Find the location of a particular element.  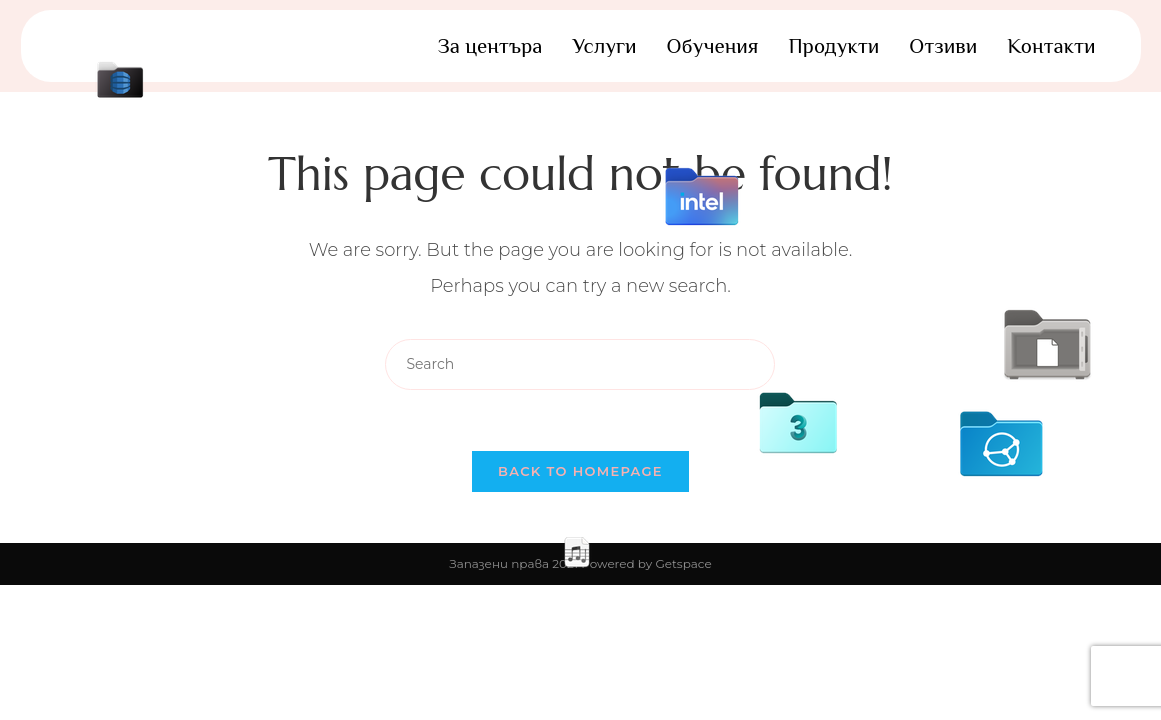

an iMelody ringtone file is located at coordinates (577, 552).